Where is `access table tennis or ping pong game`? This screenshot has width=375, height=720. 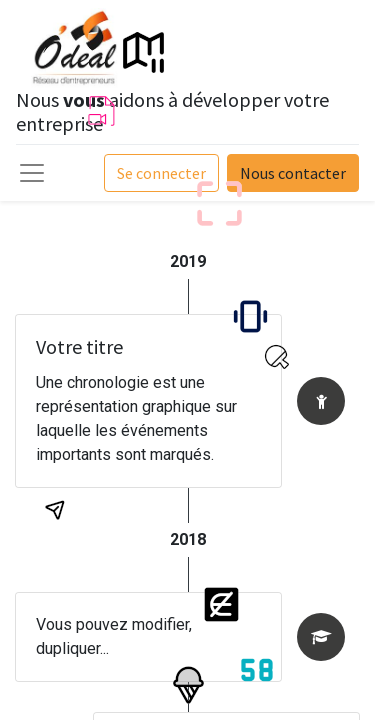 access table tennis or ping pong game is located at coordinates (276, 356).